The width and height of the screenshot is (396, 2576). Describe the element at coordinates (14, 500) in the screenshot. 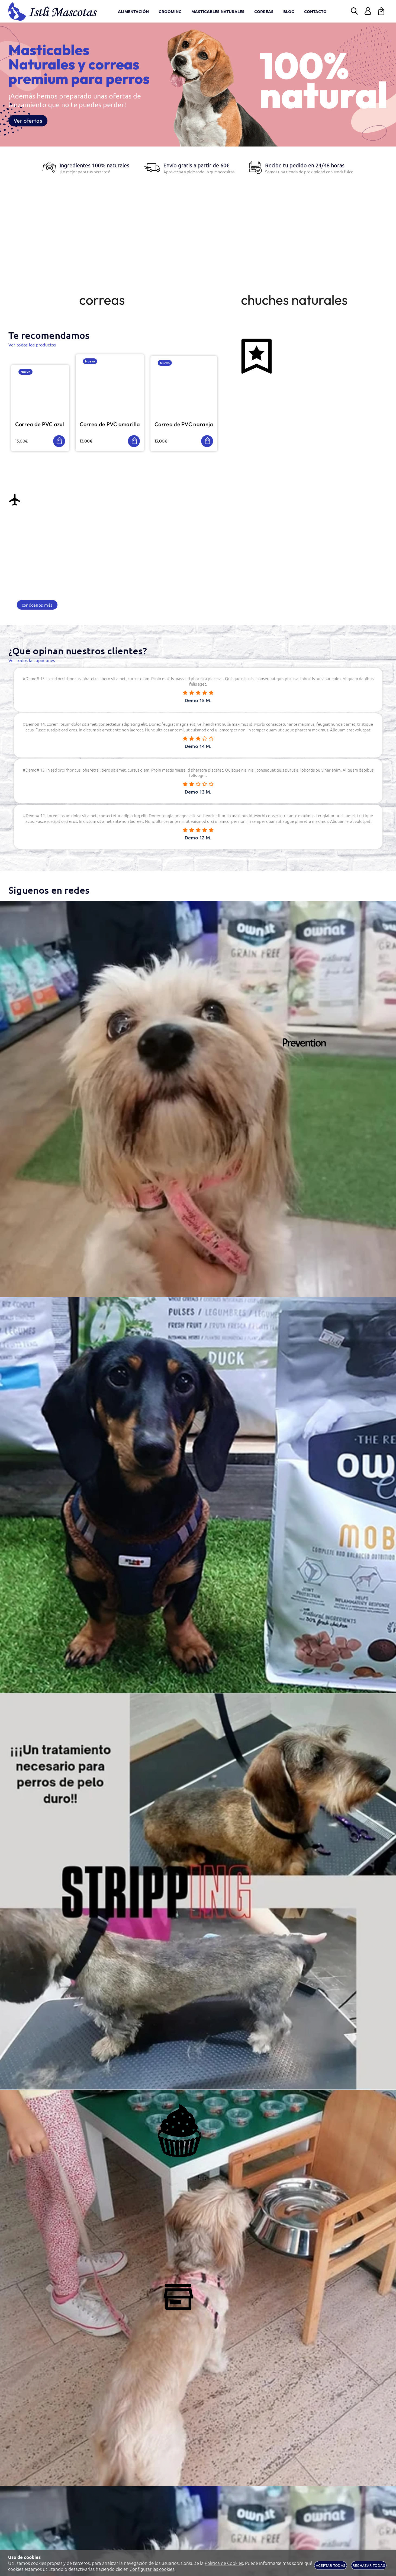

I see `enable airplane mode` at that location.